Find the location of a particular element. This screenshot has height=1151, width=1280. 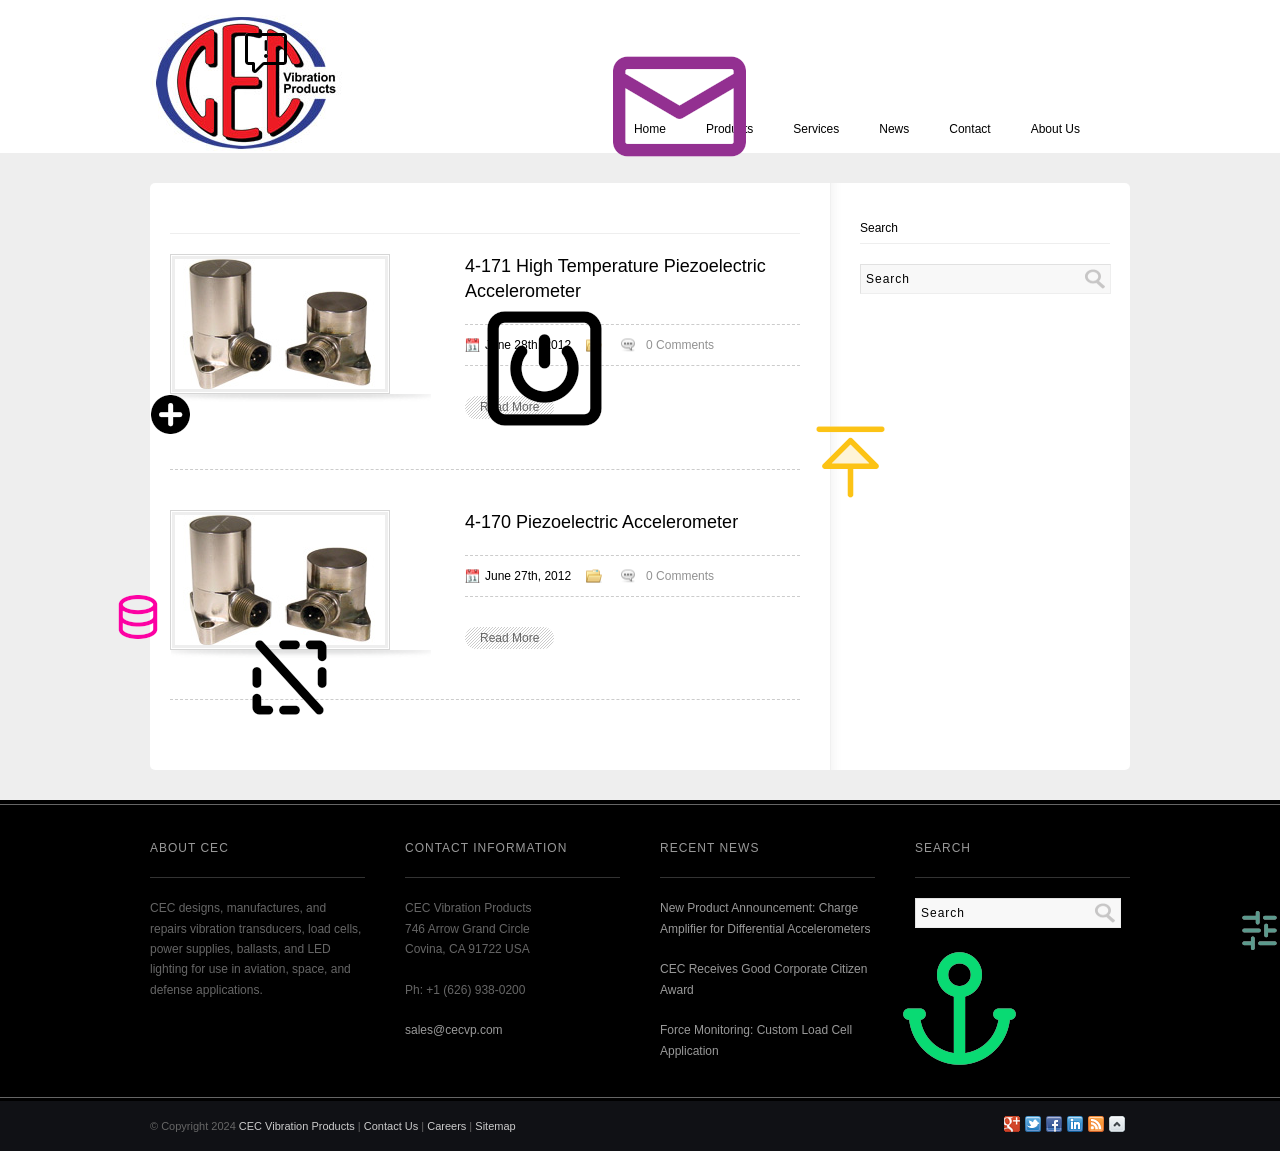

anchor element to a fixed position is located at coordinates (959, 1008).